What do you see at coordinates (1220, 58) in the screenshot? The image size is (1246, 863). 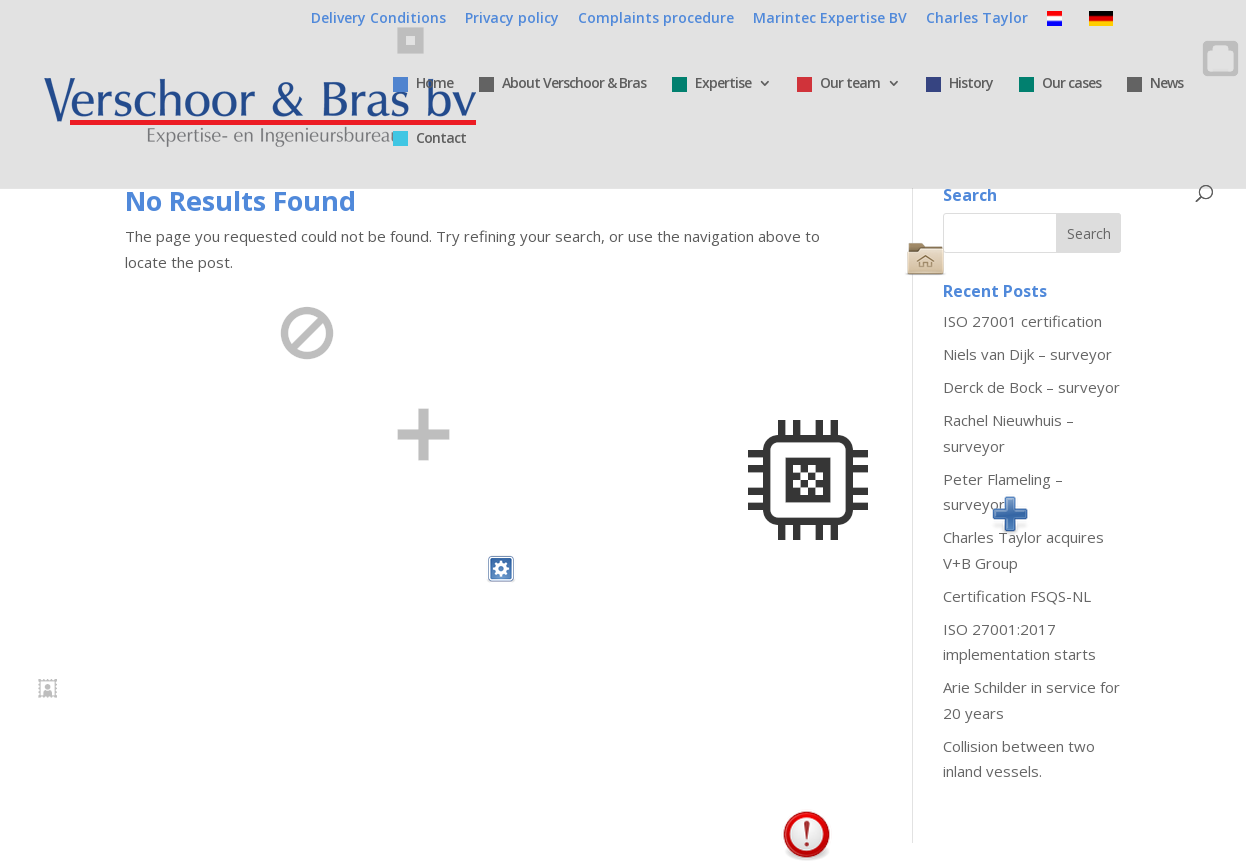 I see `connect to a wired ethernet network` at bounding box center [1220, 58].